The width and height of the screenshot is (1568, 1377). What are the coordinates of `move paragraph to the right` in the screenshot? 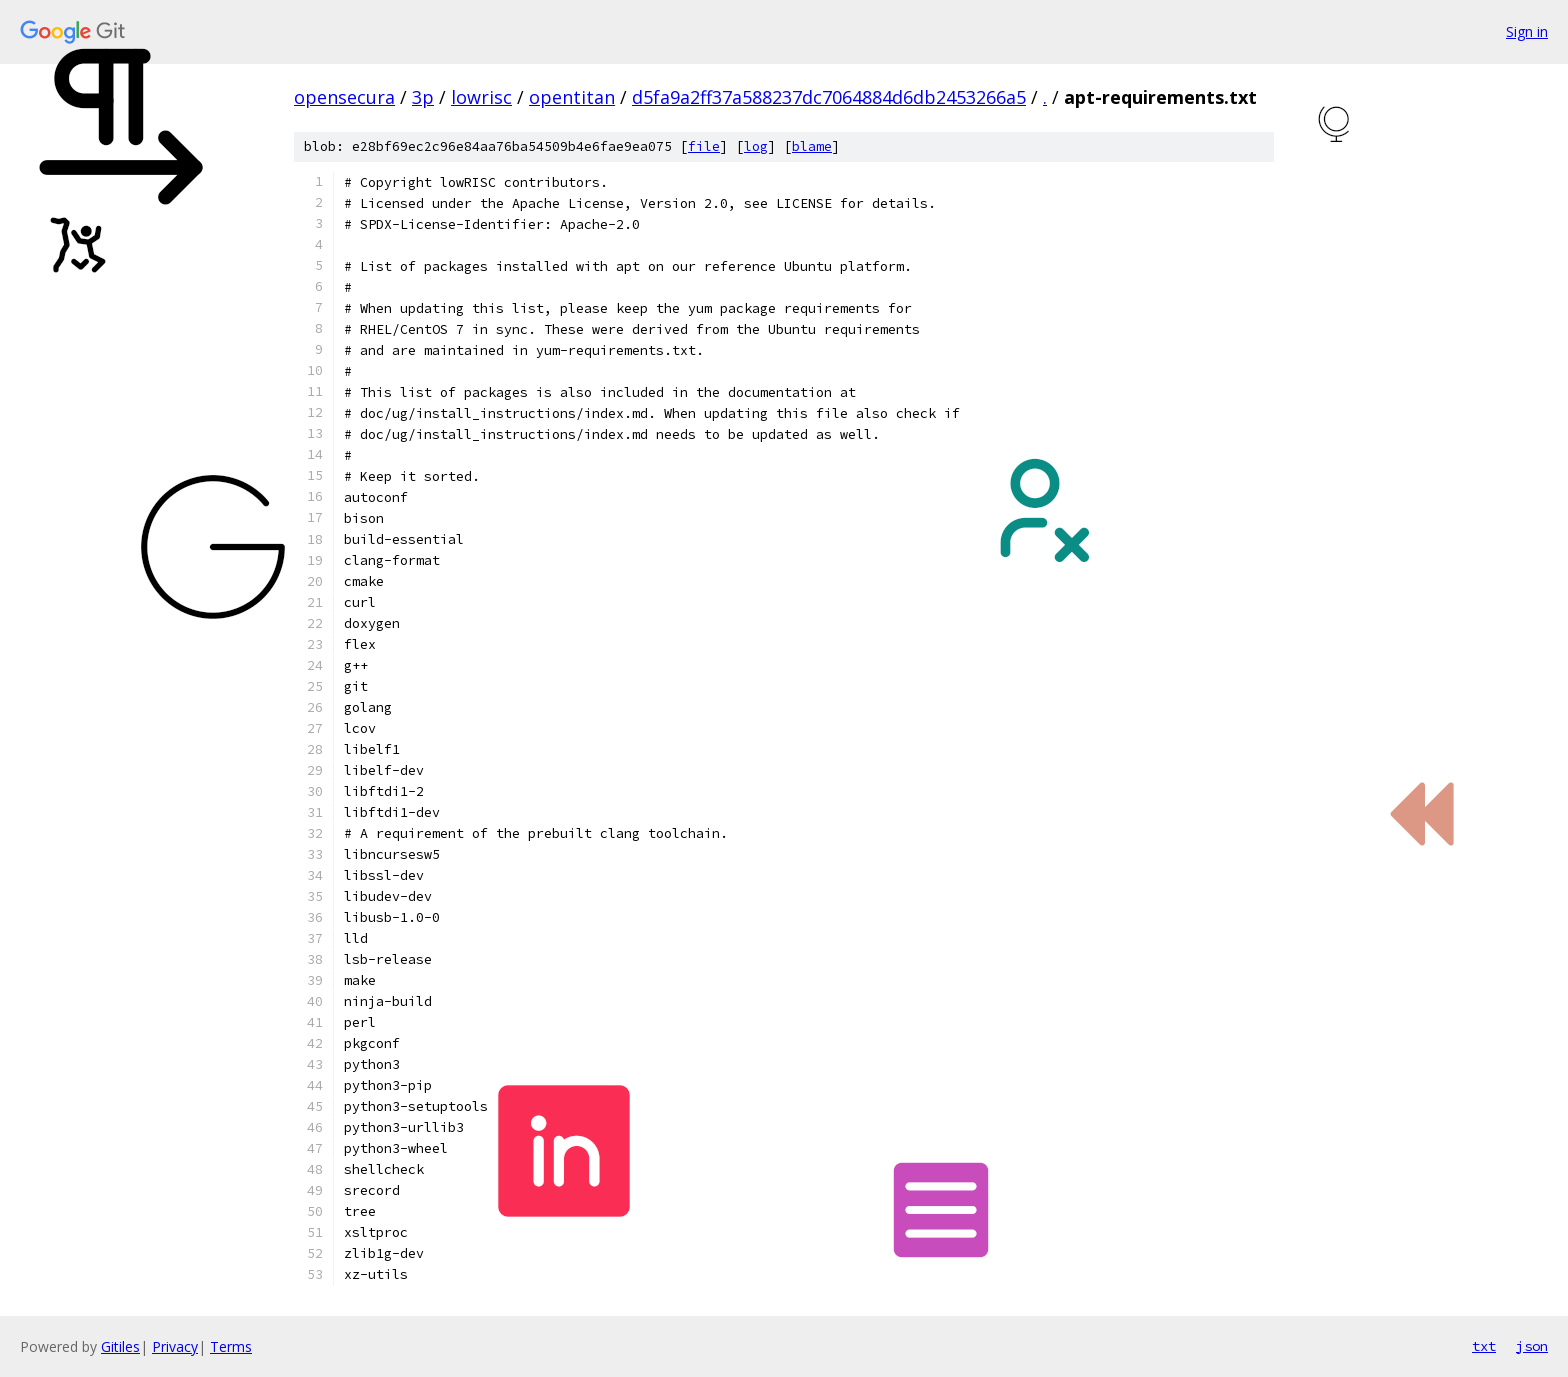 It's located at (121, 123).